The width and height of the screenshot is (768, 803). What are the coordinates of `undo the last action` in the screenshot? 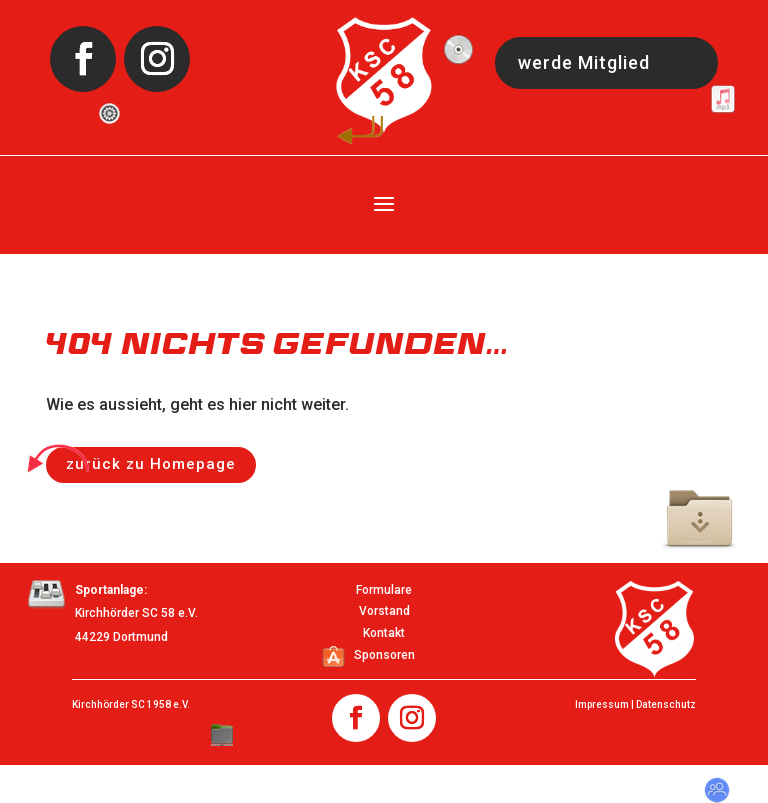 It's located at (58, 458).